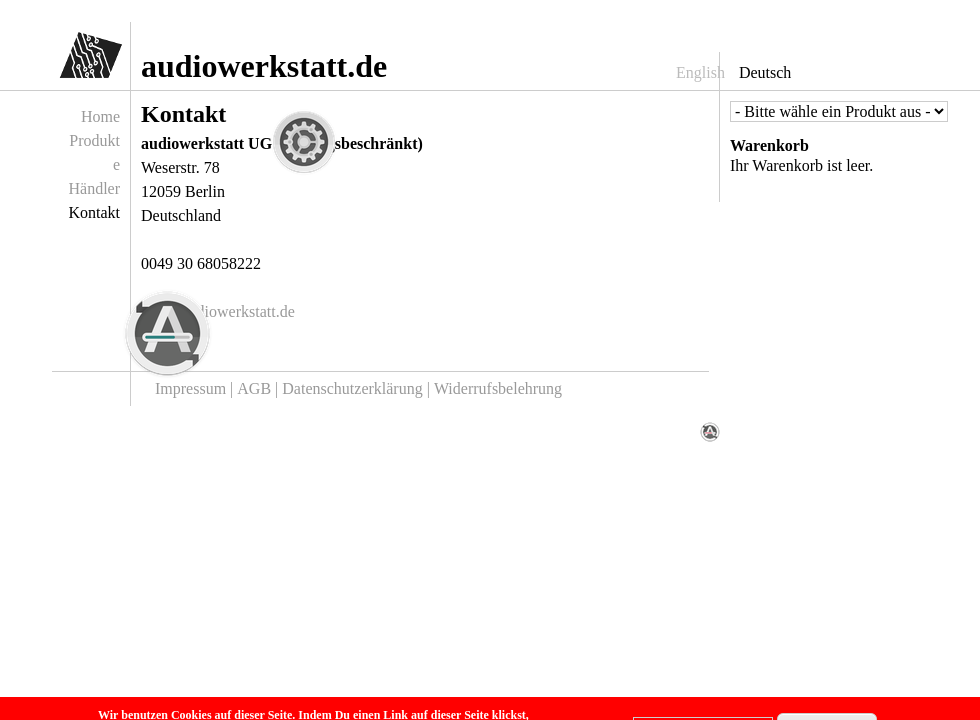 This screenshot has width=980, height=720. Describe the element at coordinates (710, 432) in the screenshot. I see `open the software updater application` at that location.